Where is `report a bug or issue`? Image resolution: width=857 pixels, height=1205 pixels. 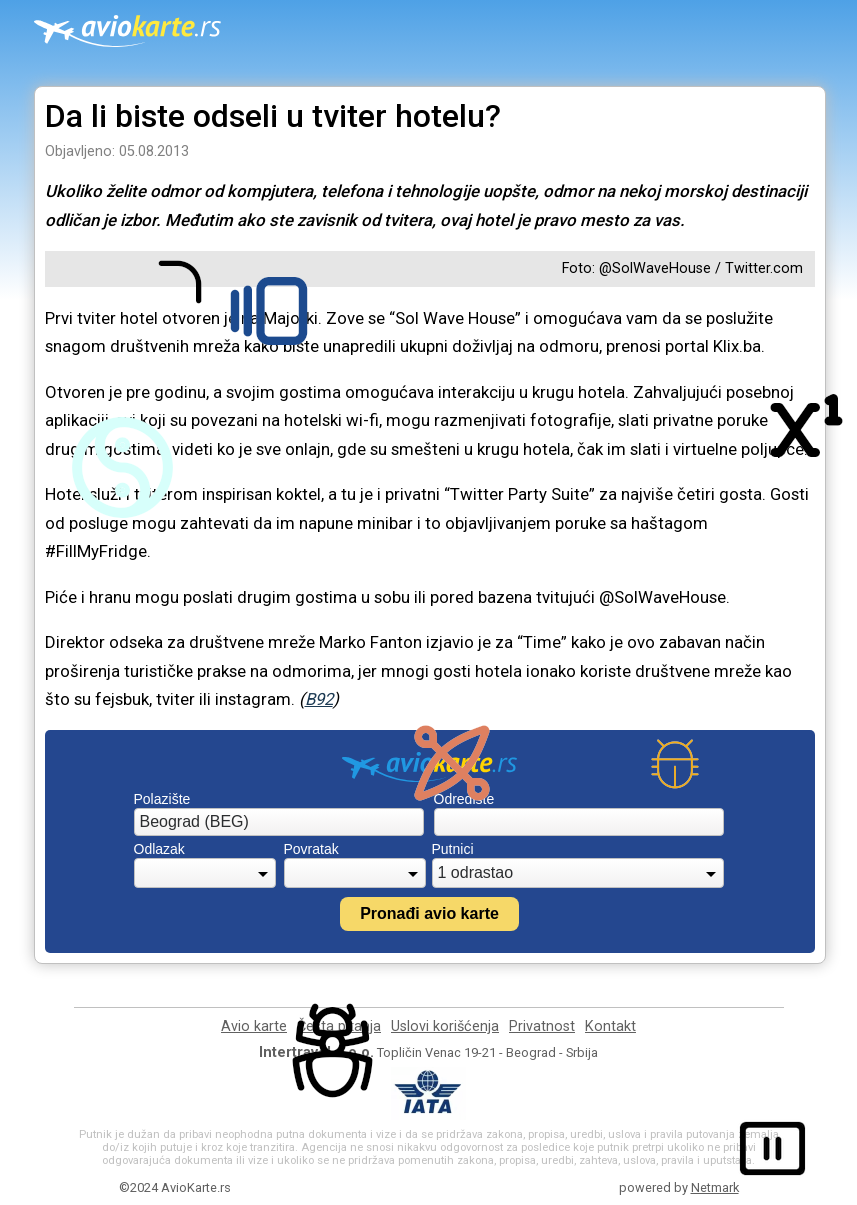 report a bug or issue is located at coordinates (675, 763).